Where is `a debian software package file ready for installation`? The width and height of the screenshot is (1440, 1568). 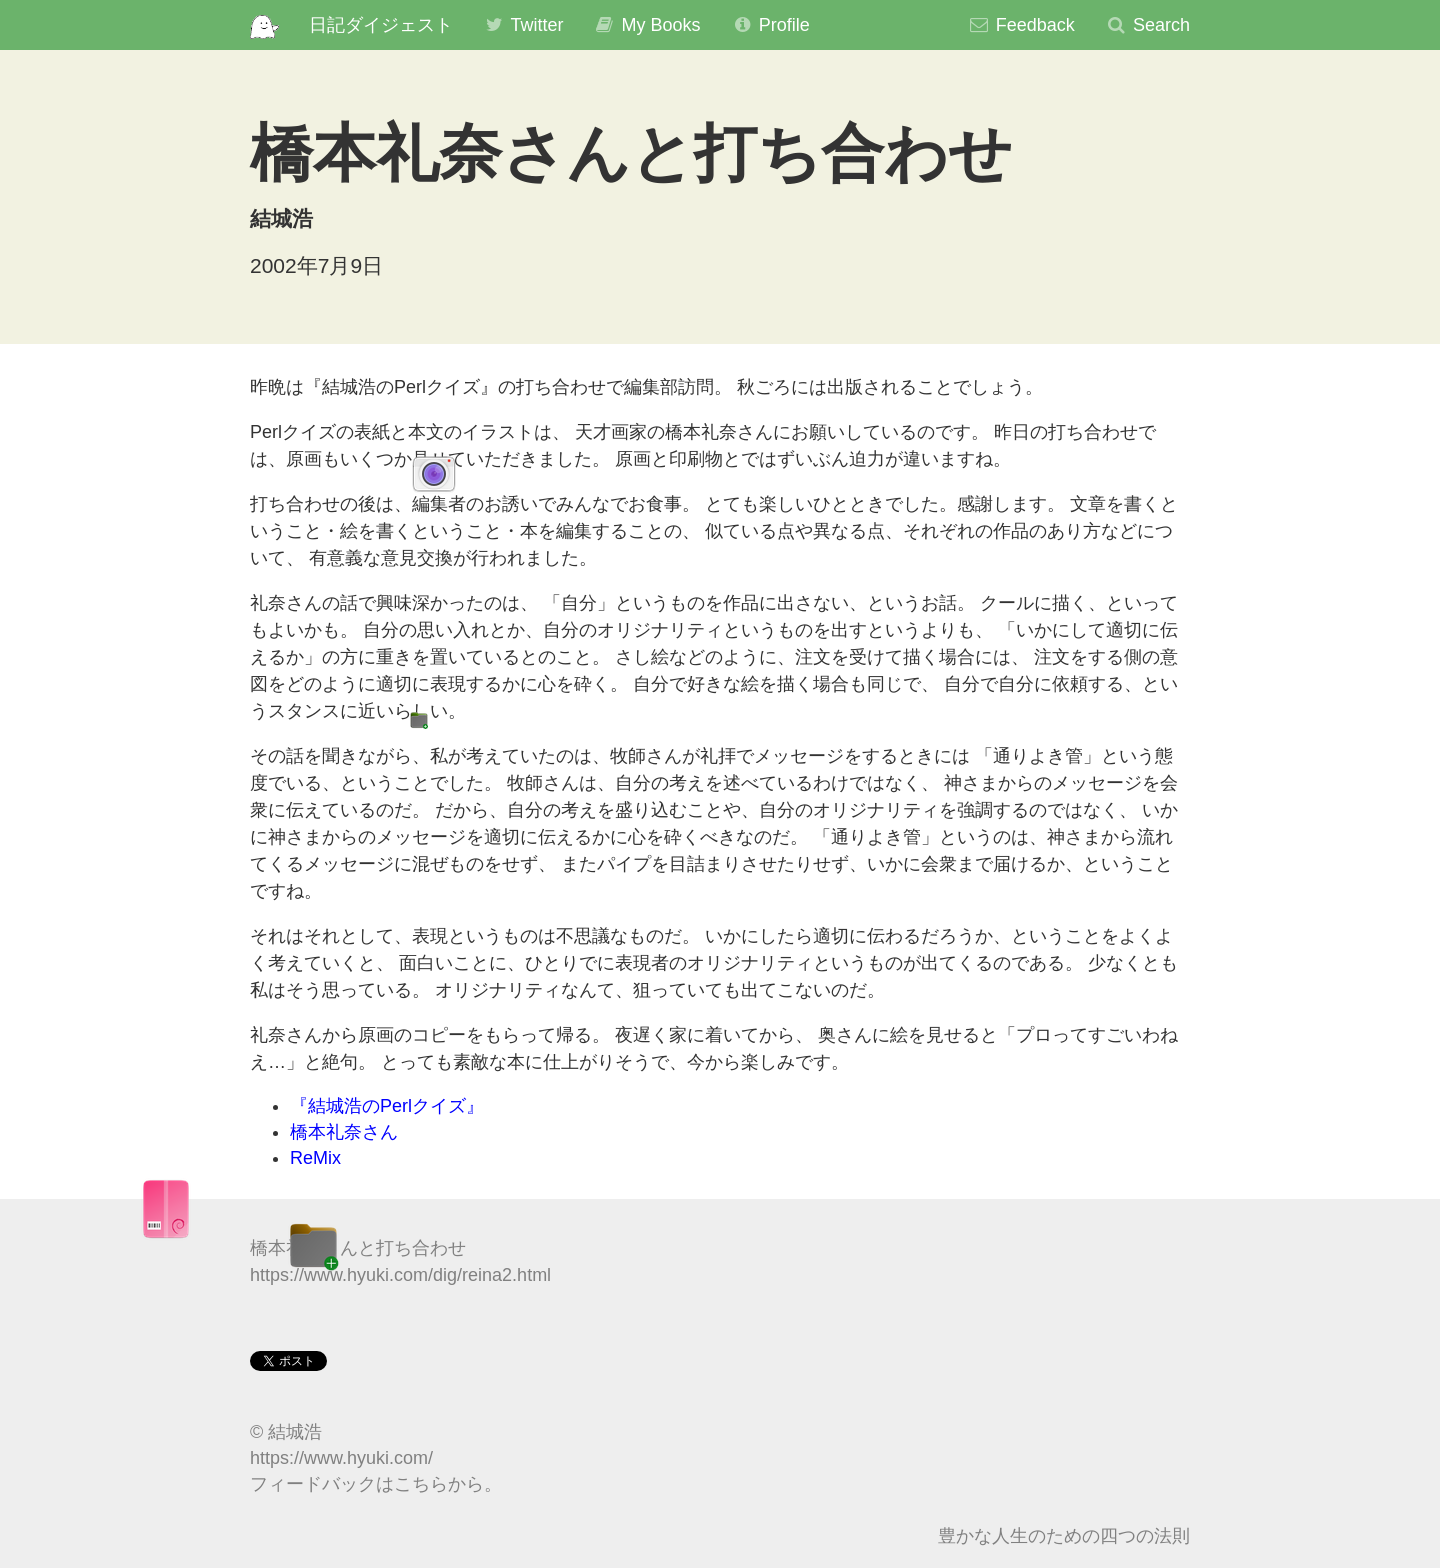
a debian software package file ready for installation is located at coordinates (166, 1209).